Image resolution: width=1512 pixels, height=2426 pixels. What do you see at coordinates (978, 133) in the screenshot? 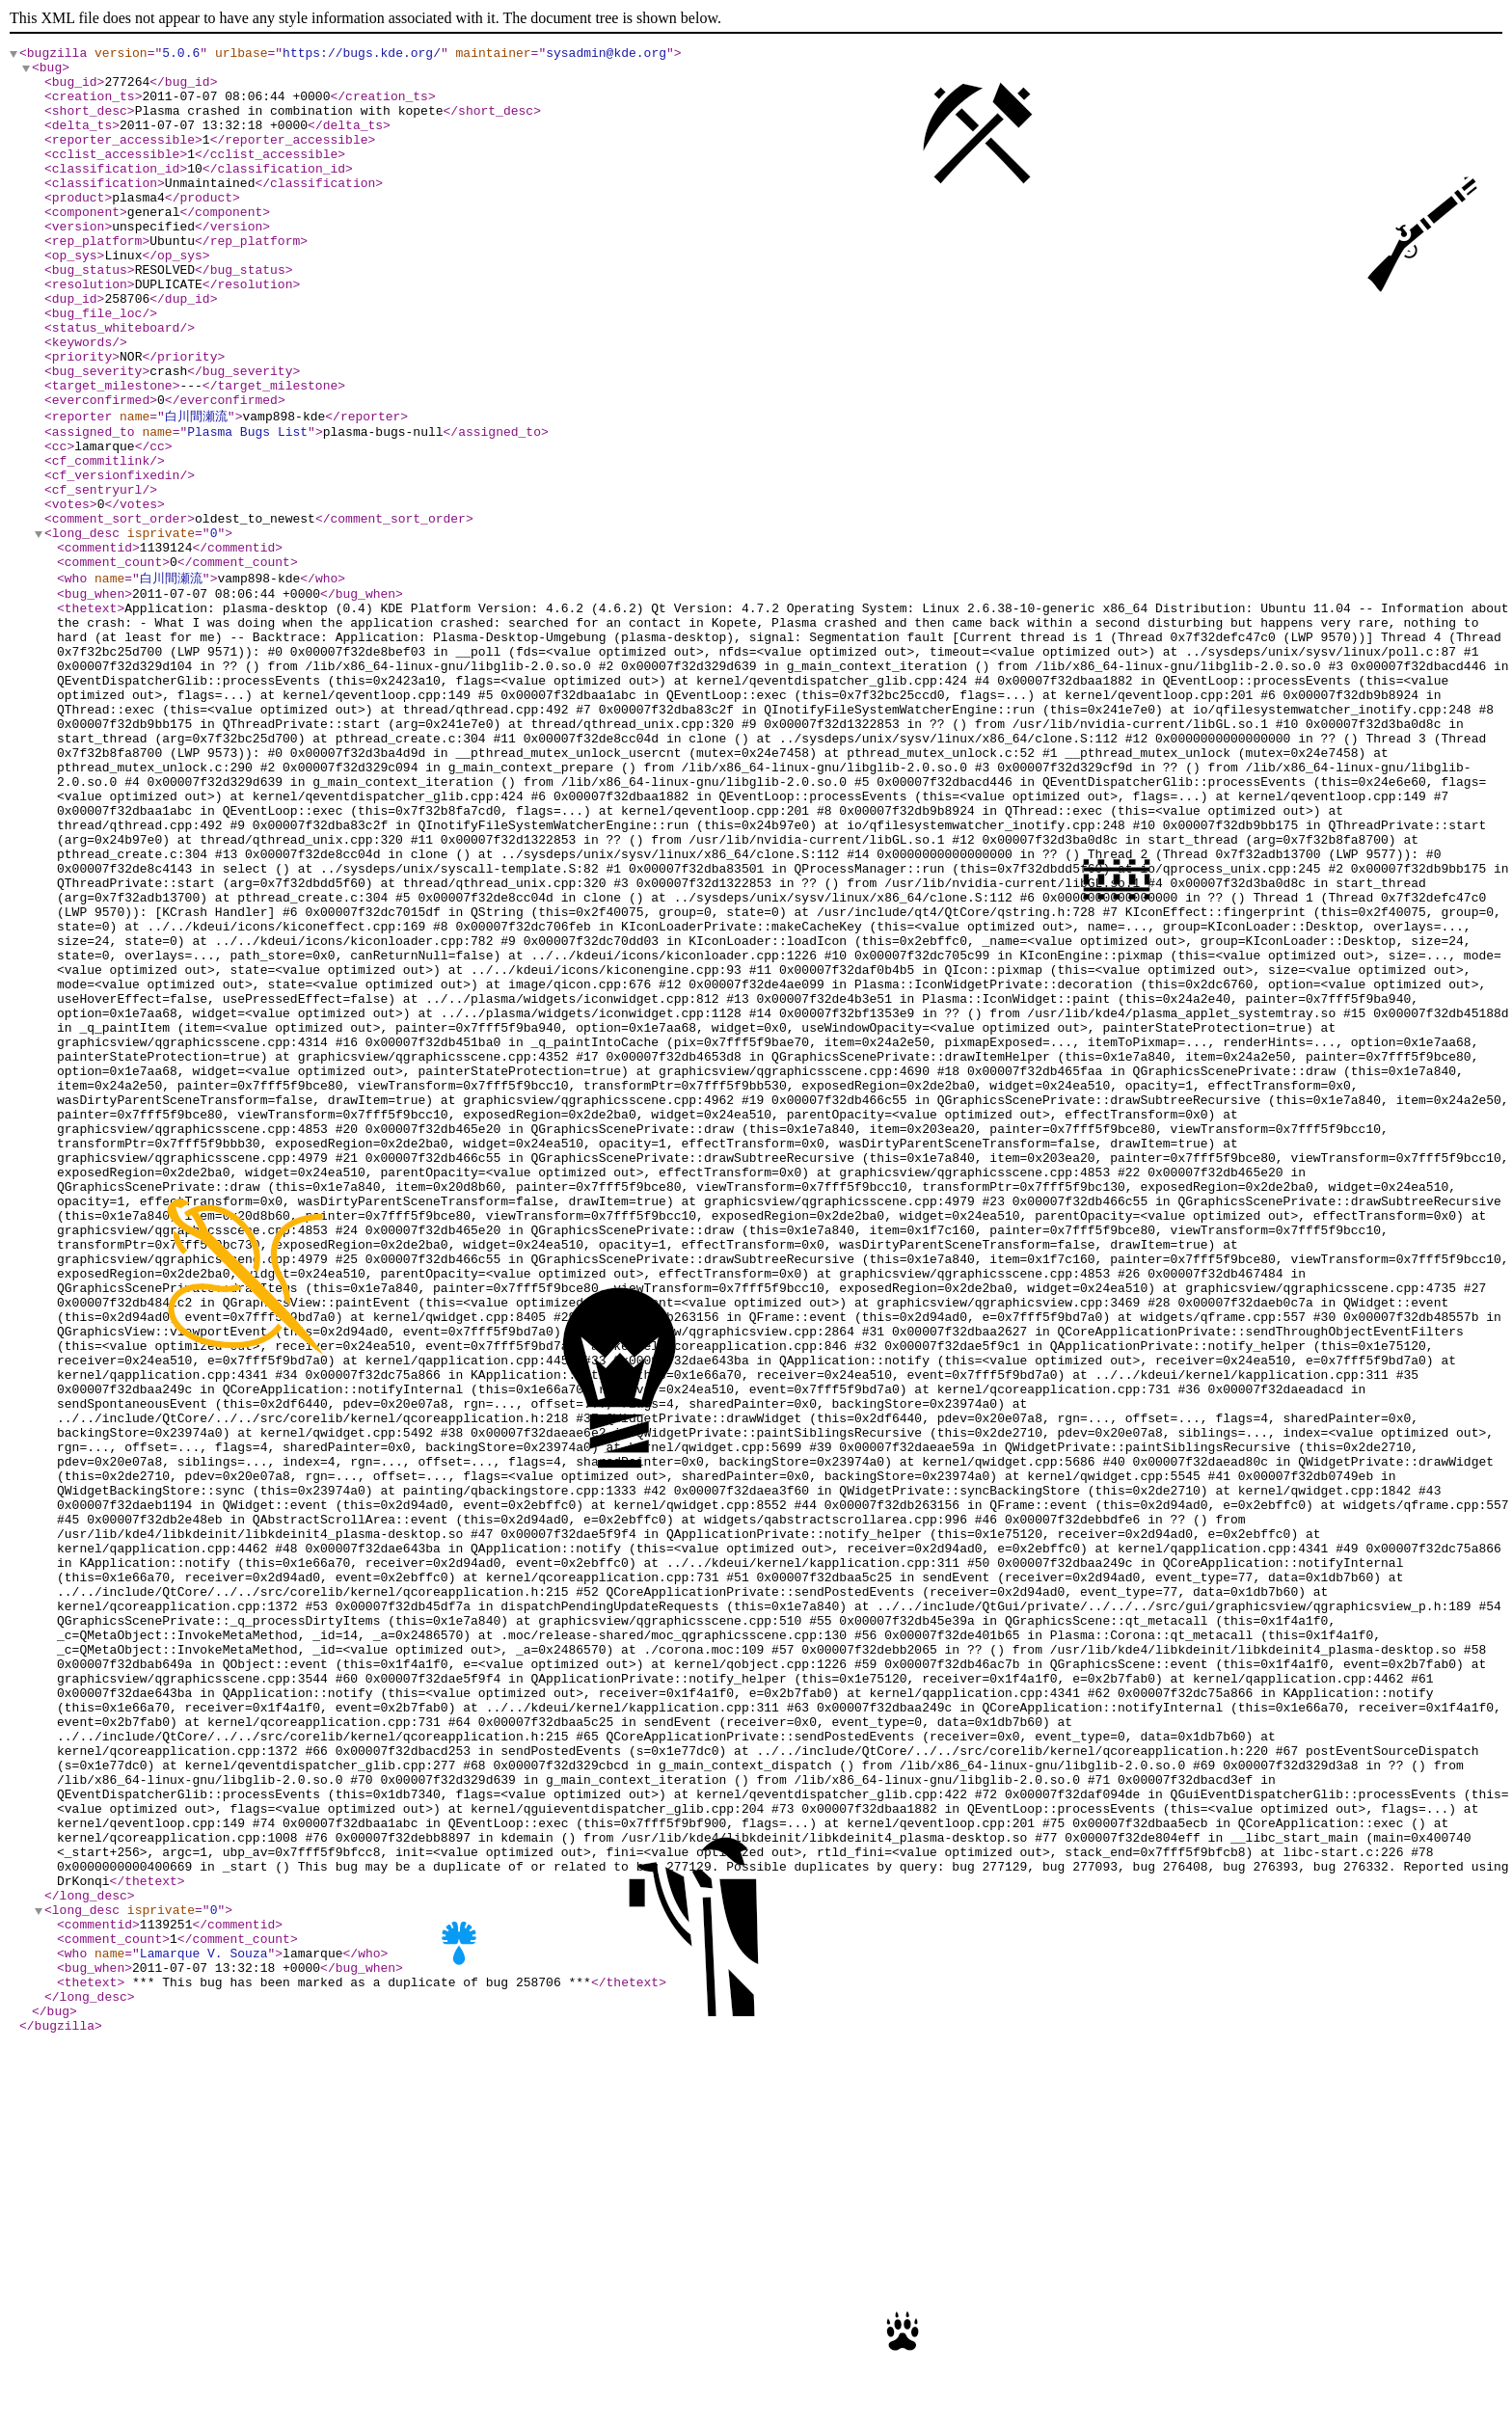
I see `access stone crafting menu` at bounding box center [978, 133].